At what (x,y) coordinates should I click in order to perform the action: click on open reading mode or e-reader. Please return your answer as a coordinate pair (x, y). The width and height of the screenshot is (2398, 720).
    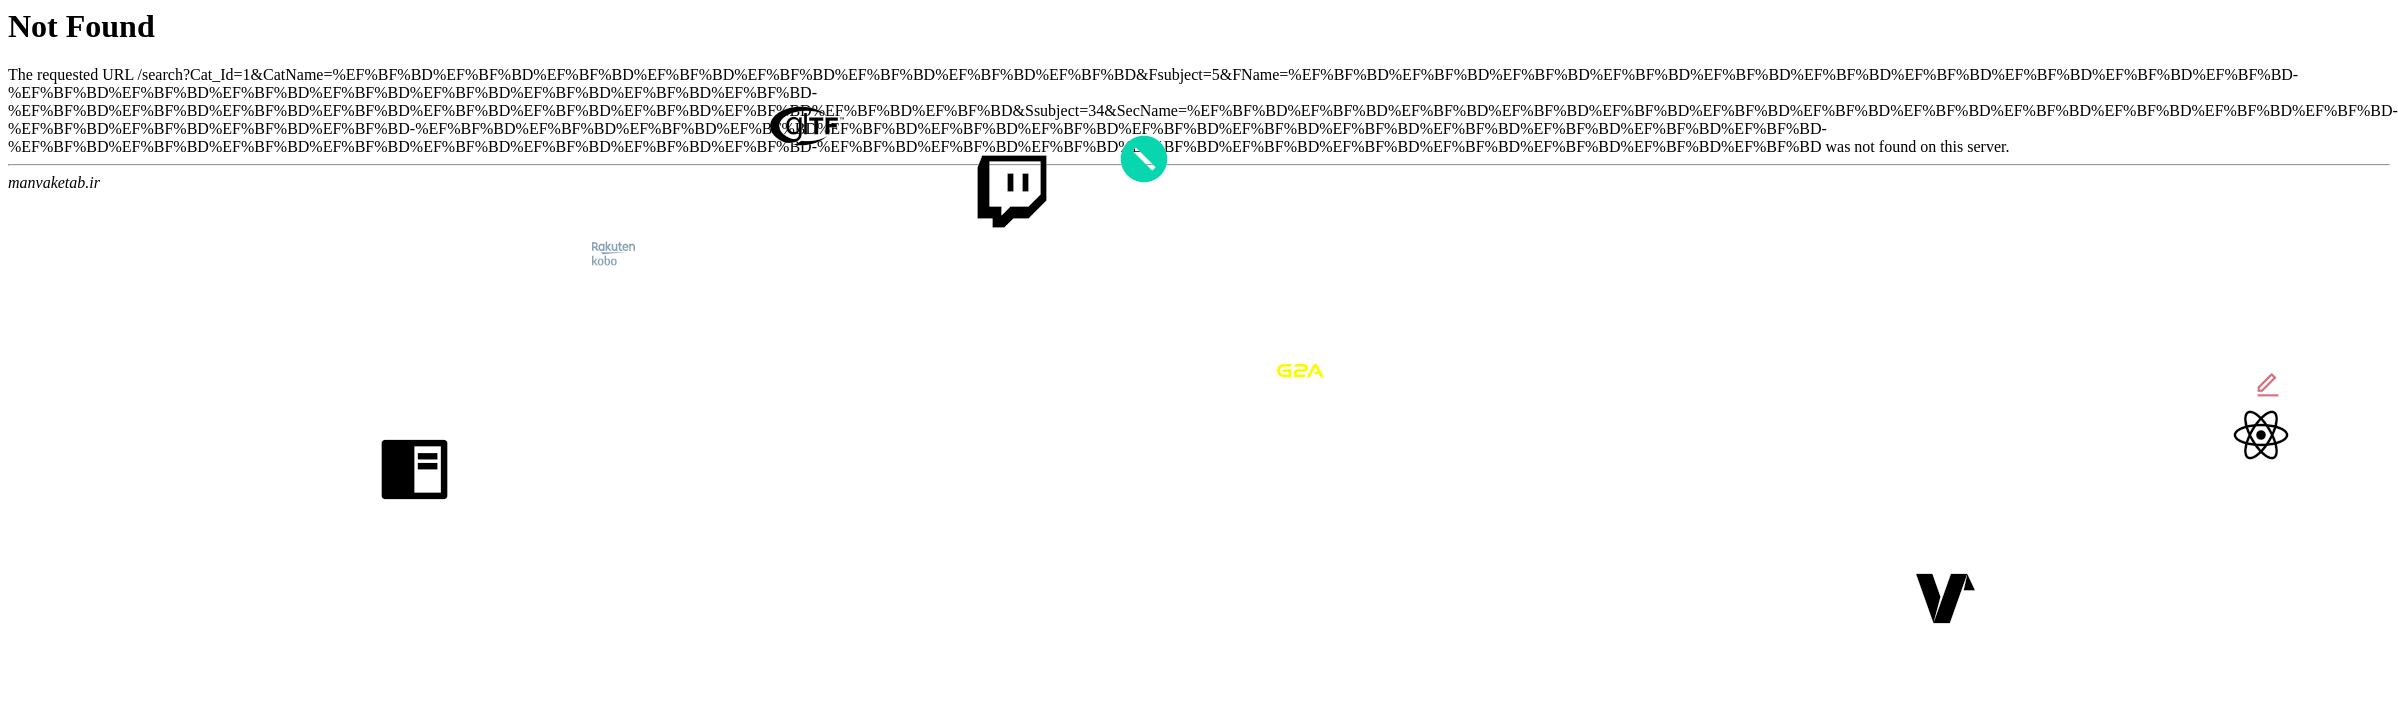
    Looking at the image, I should click on (414, 469).